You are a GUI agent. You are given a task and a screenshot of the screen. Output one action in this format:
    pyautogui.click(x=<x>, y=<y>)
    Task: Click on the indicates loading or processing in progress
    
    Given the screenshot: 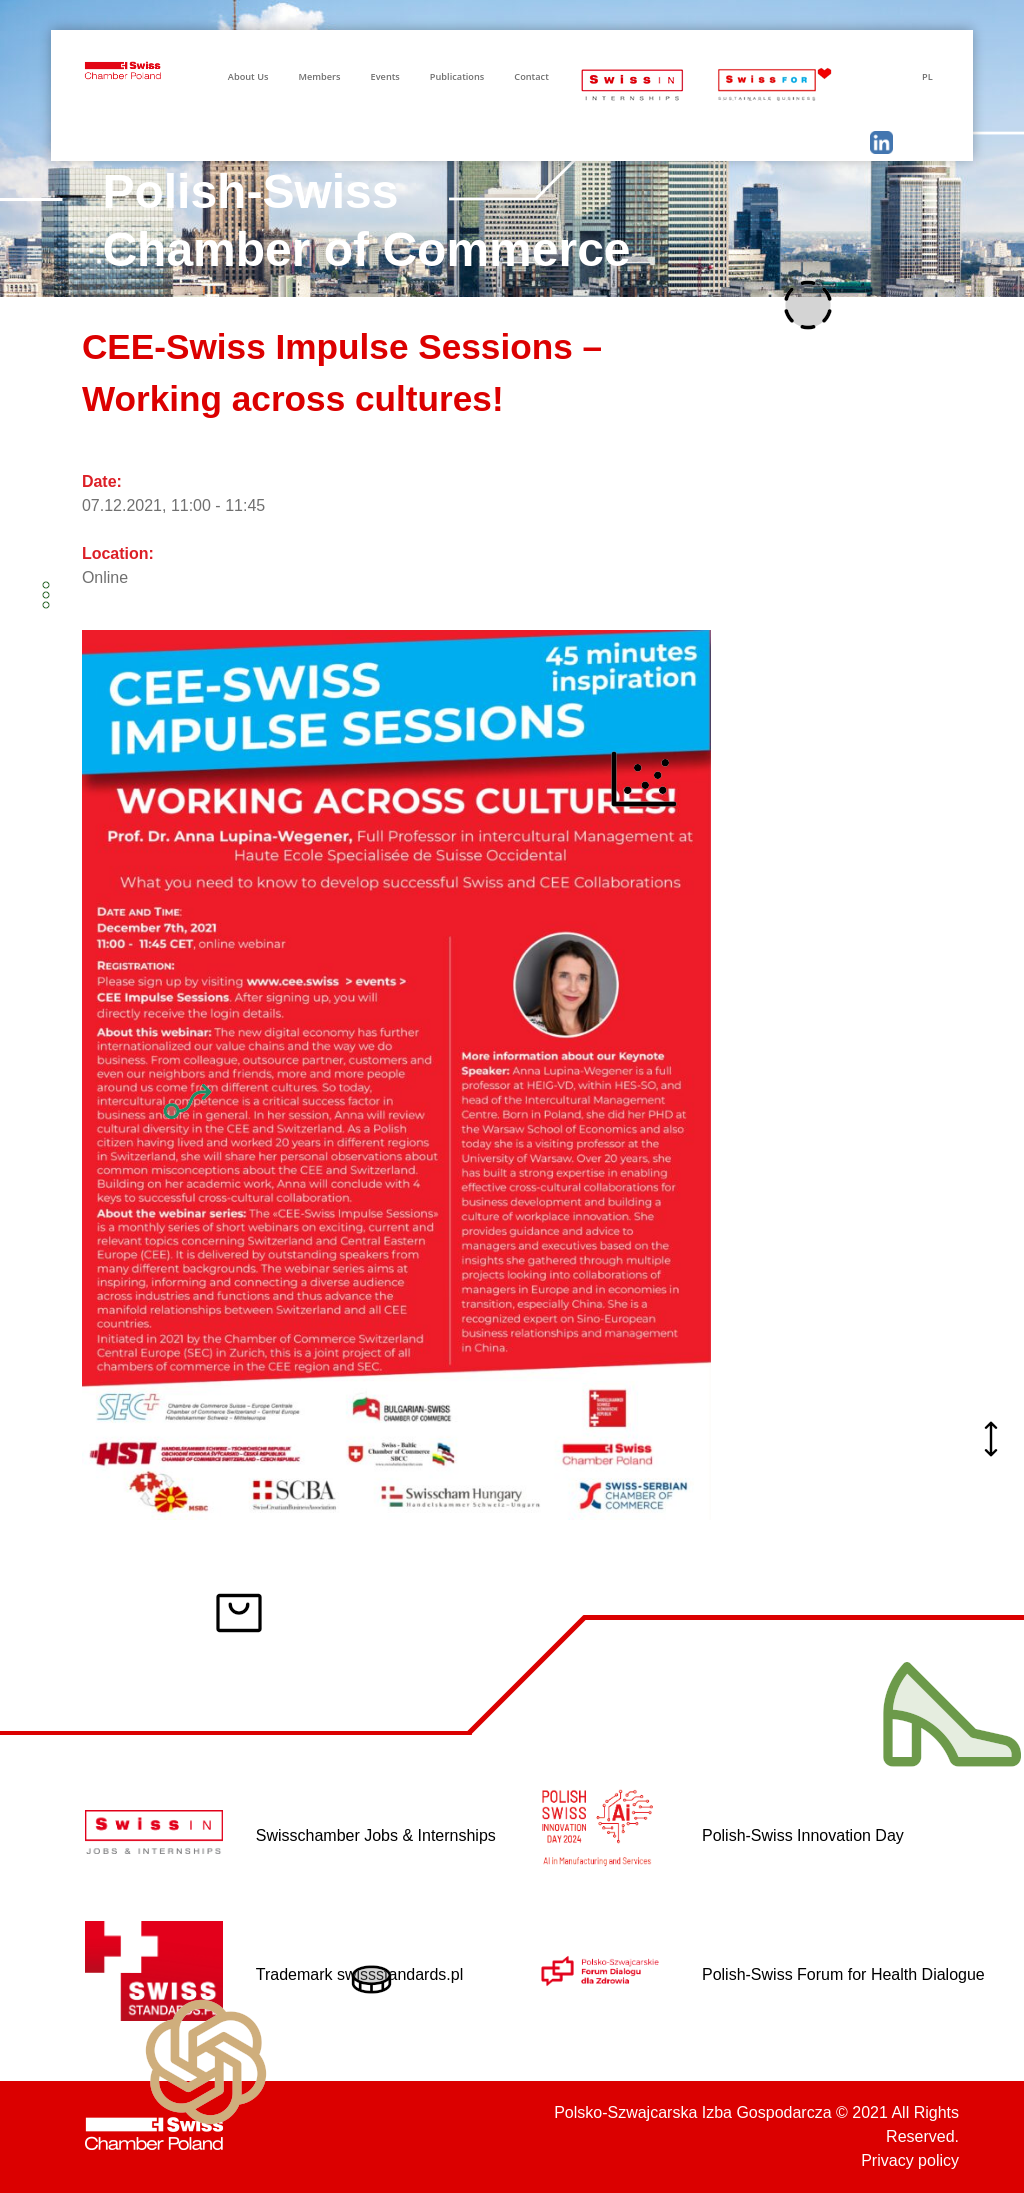 What is the action you would take?
    pyautogui.click(x=808, y=305)
    